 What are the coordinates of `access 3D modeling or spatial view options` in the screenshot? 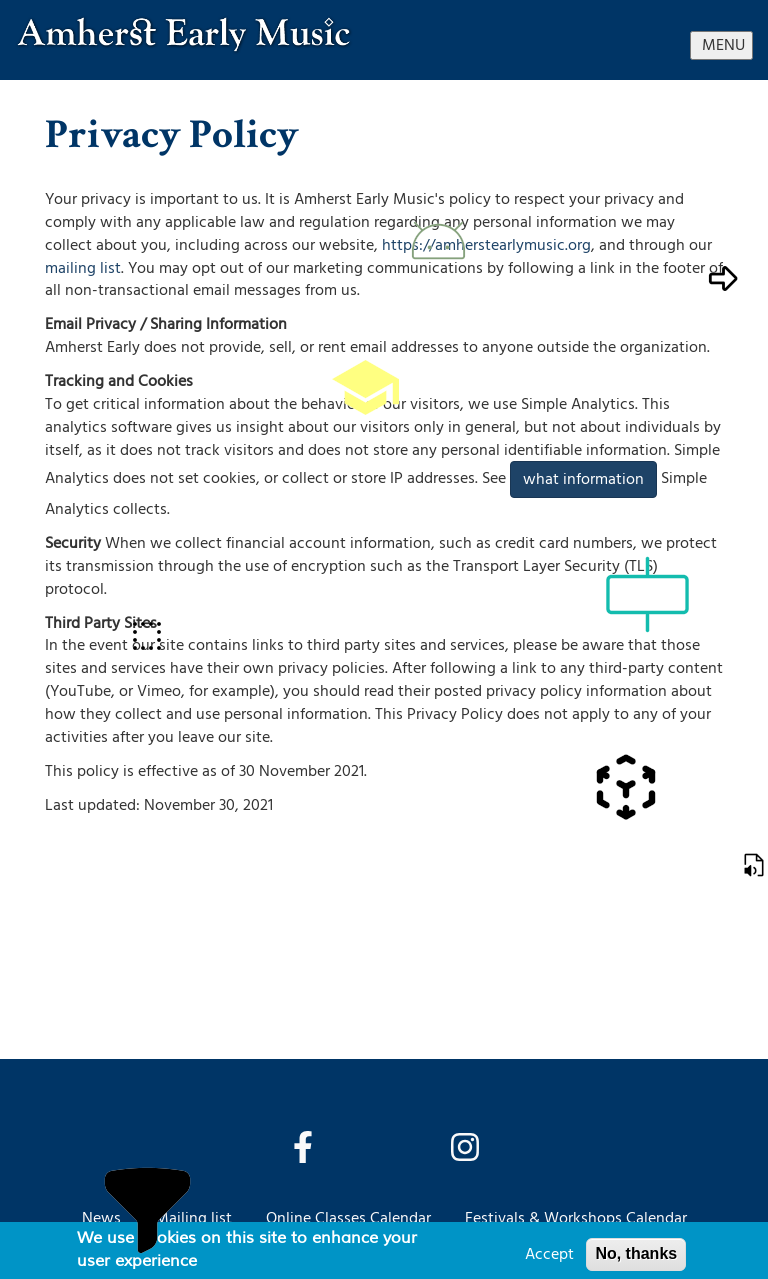 It's located at (626, 787).